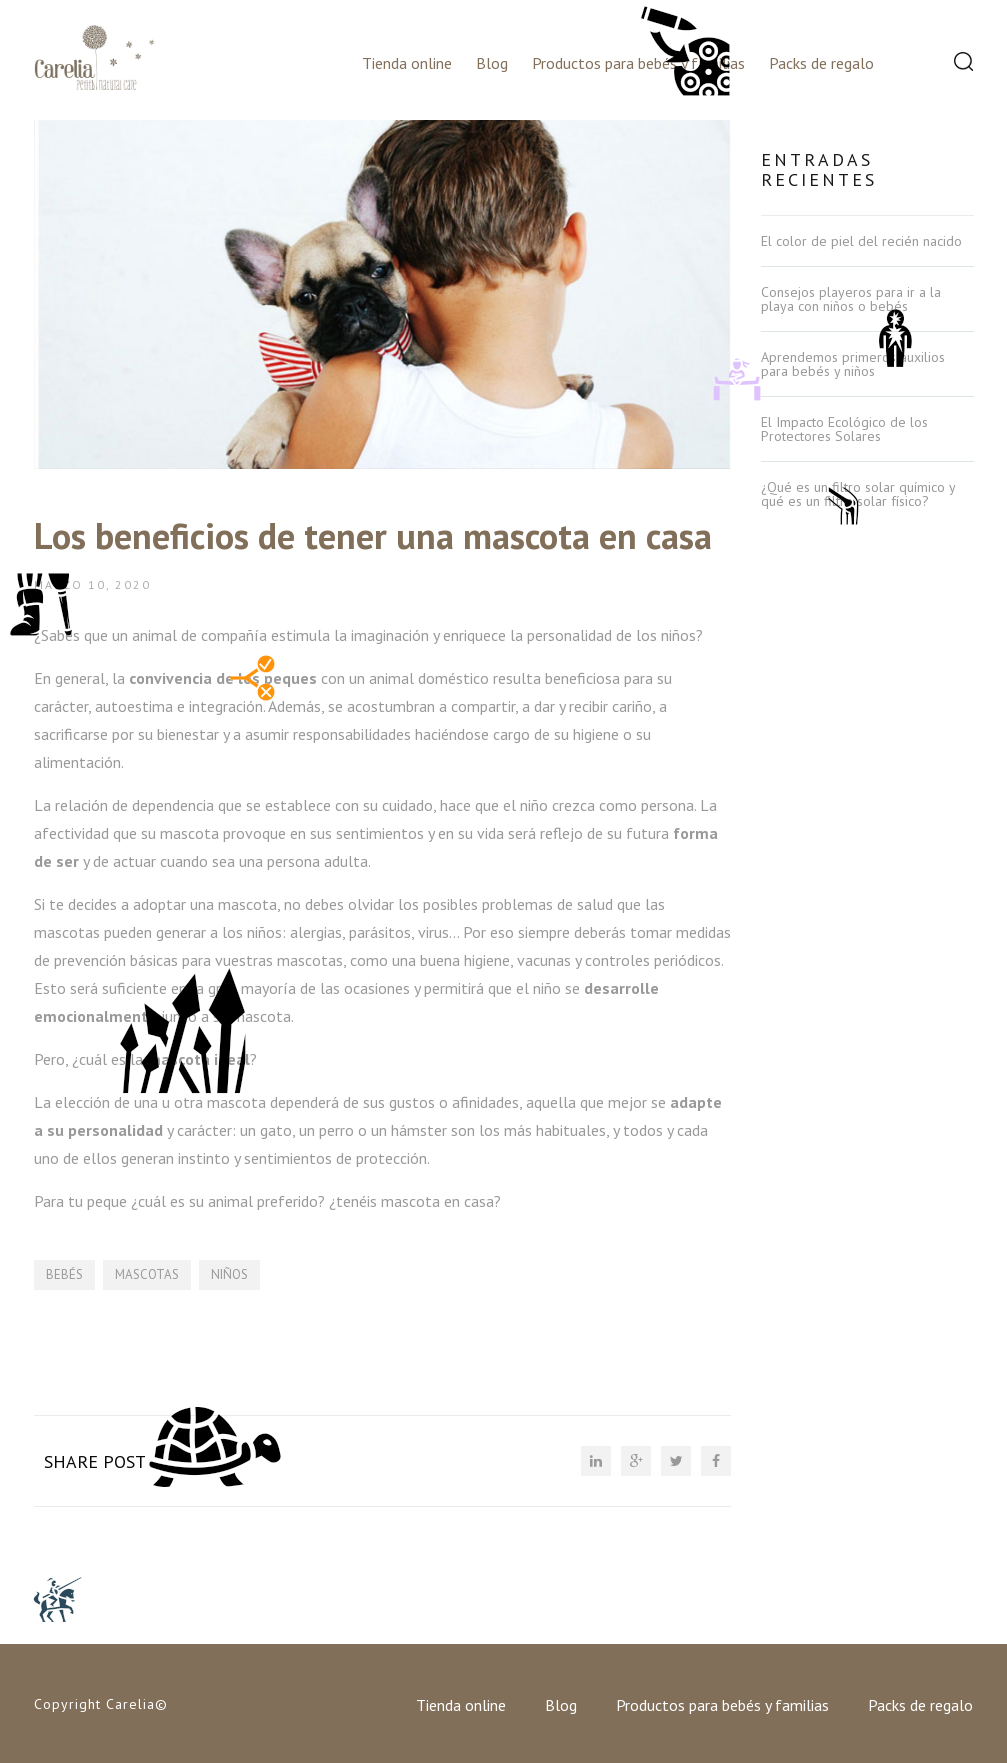 The width and height of the screenshot is (1007, 1763). Describe the element at coordinates (182, 1030) in the screenshot. I see `select spear weapon type` at that location.